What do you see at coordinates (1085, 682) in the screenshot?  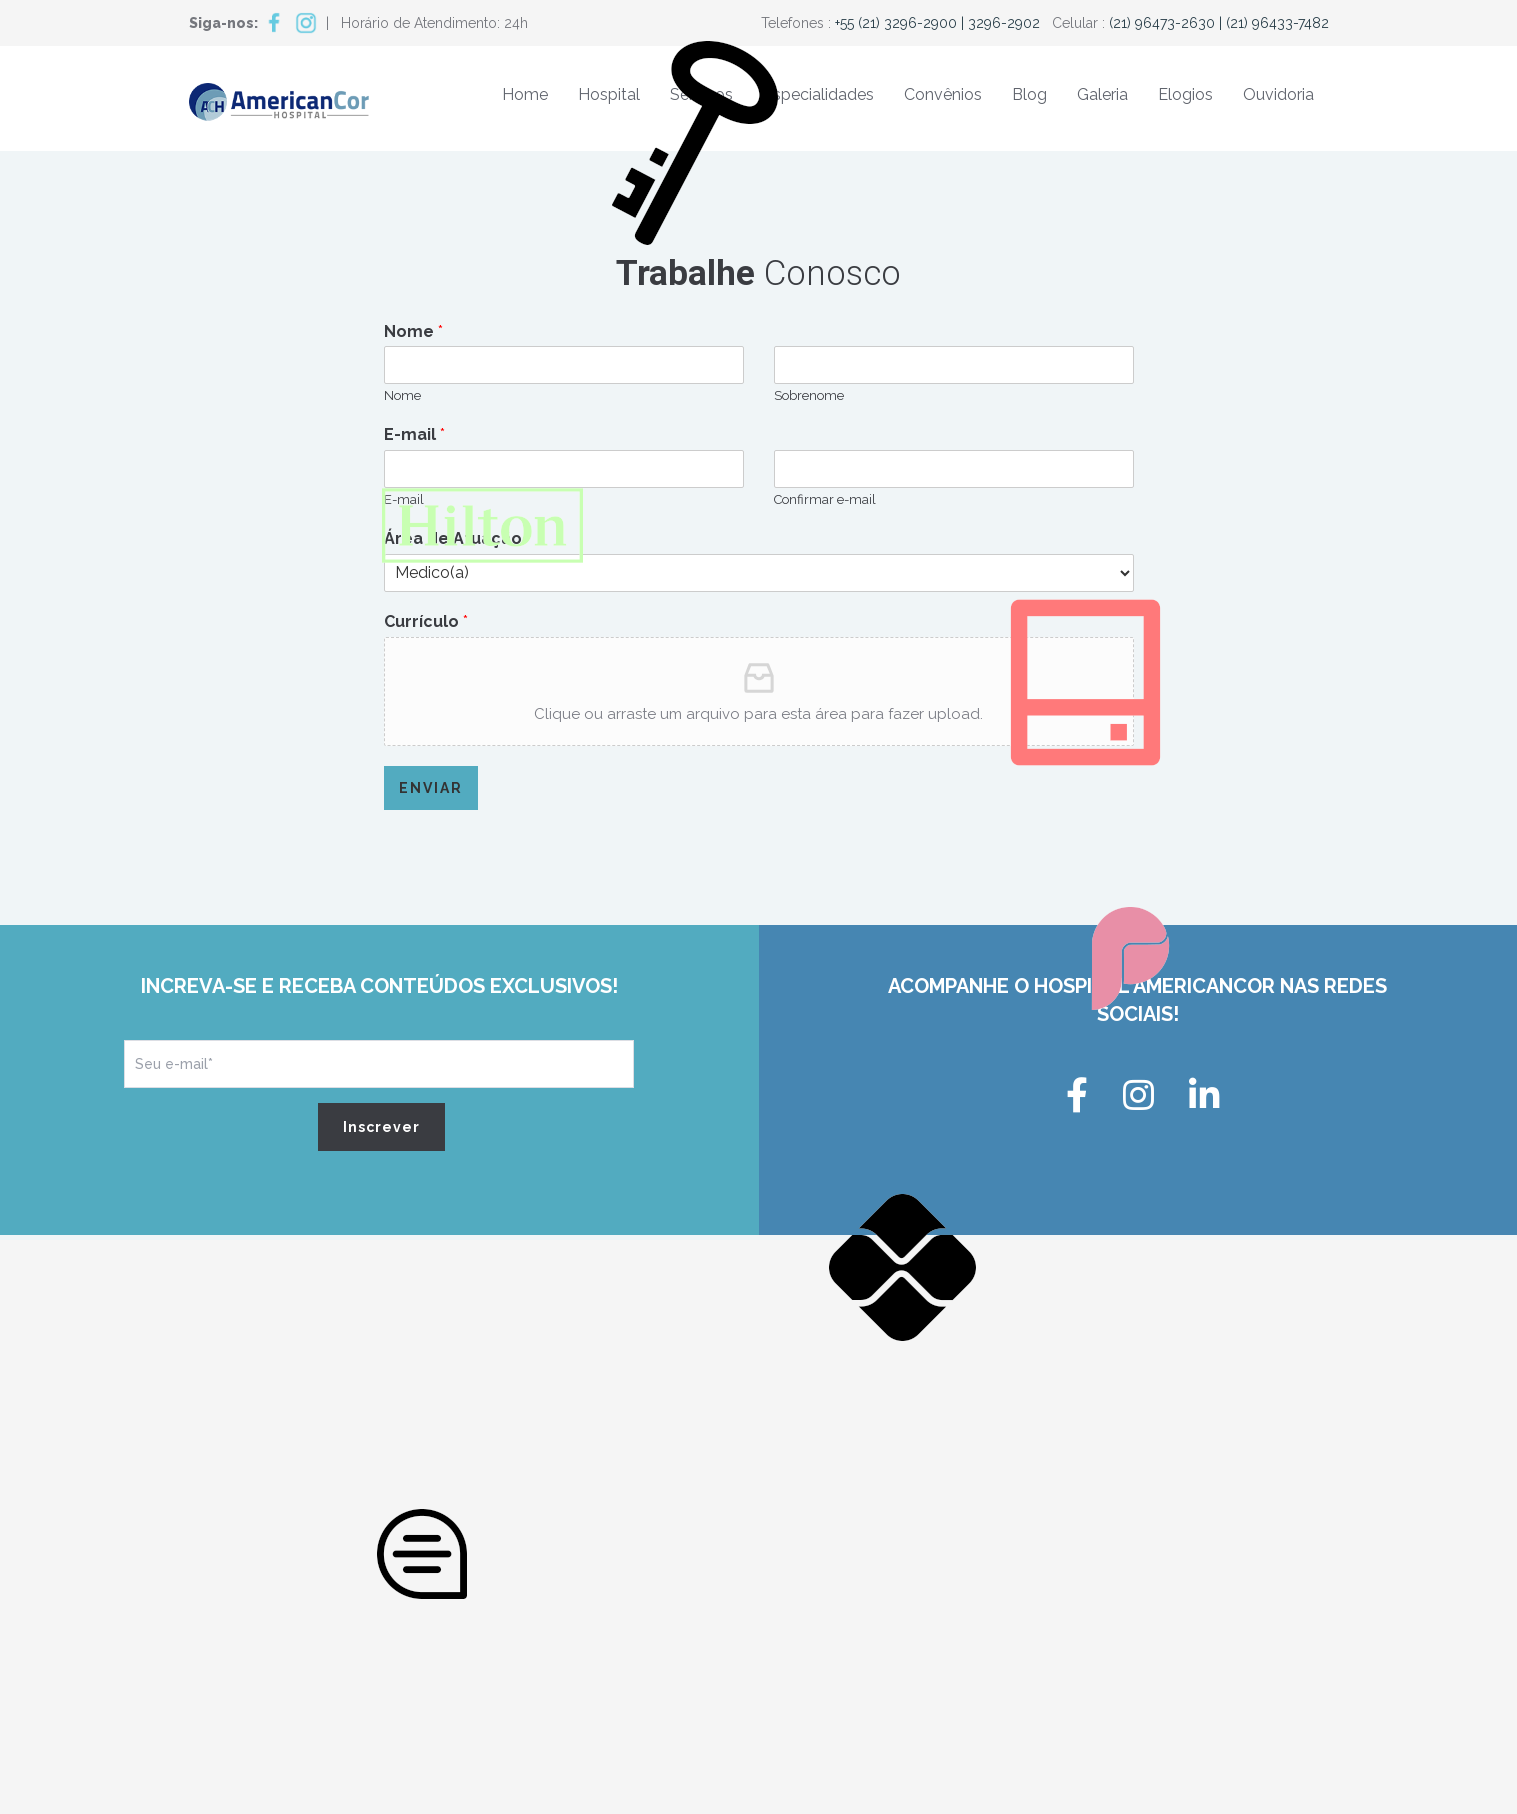 I see `access storage or hard drive settings` at bounding box center [1085, 682].